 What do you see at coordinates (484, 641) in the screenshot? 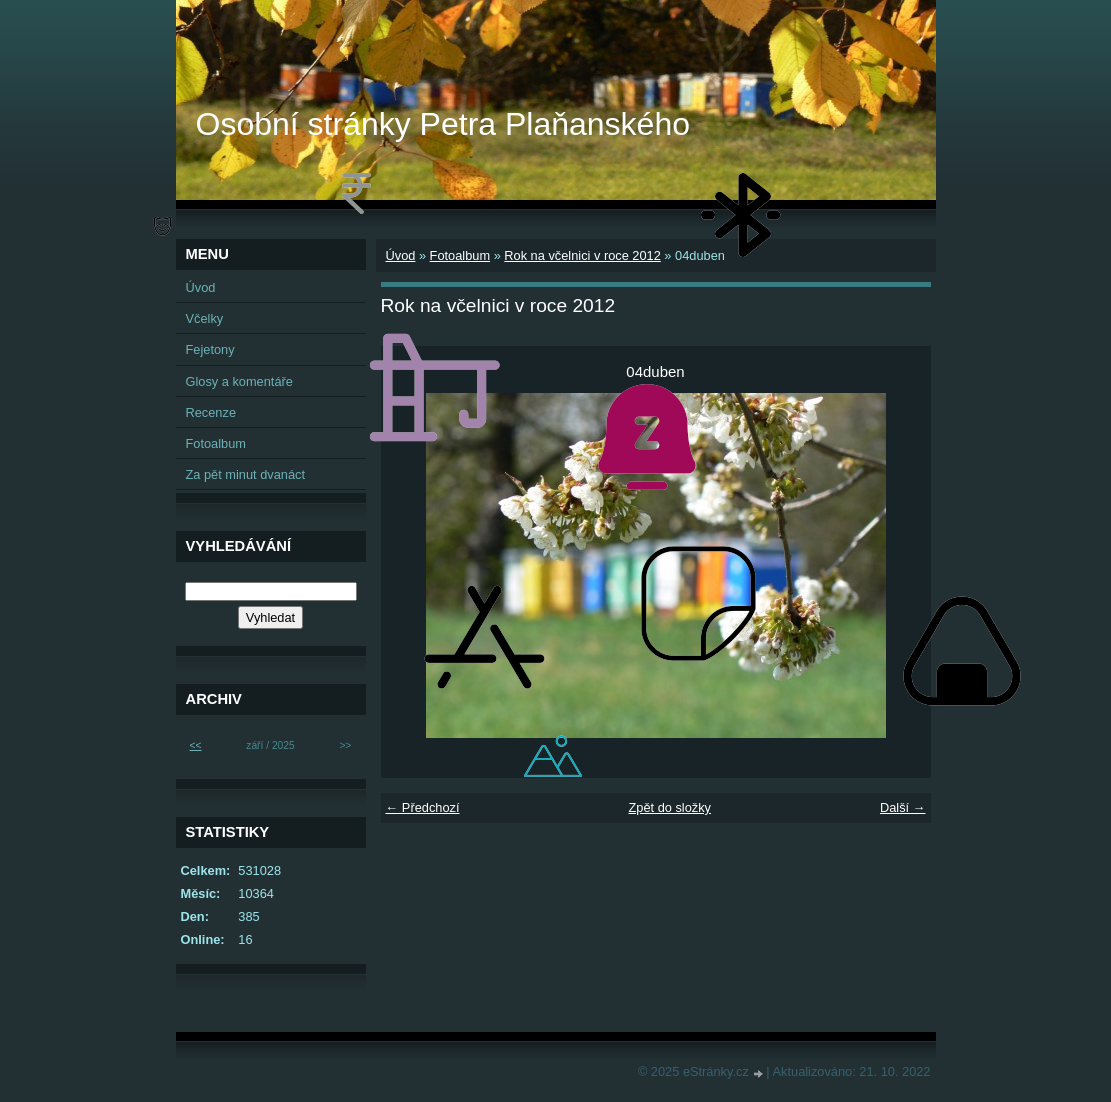
I see `open the app store` at bounding box center [484, 641].